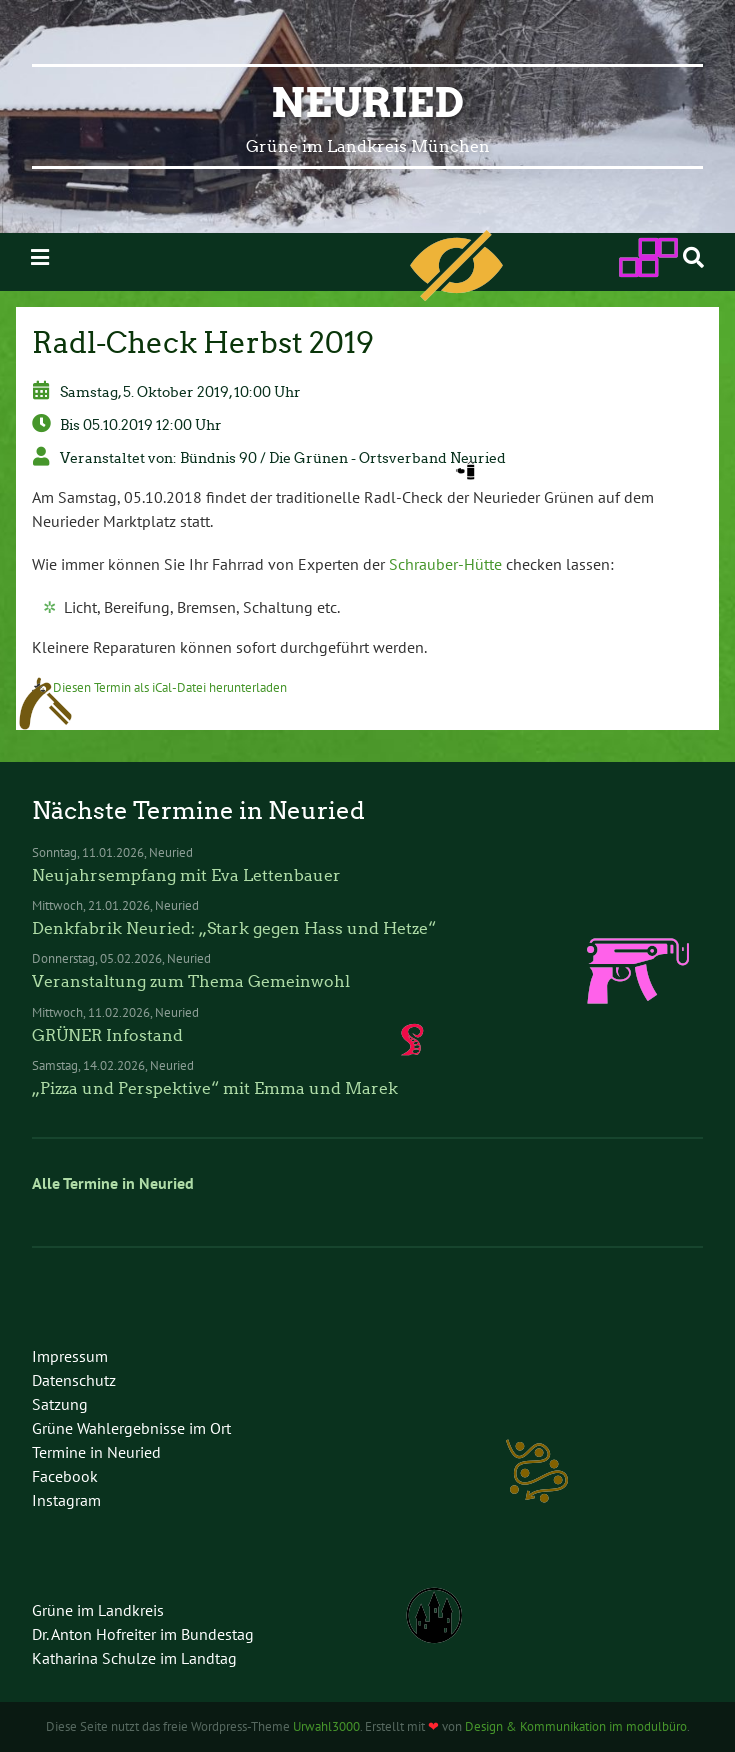  What do you see at coordinates (45, 703) in the screenshot?
I see `grooming or personal care tools` at bounding box center [45, 703].